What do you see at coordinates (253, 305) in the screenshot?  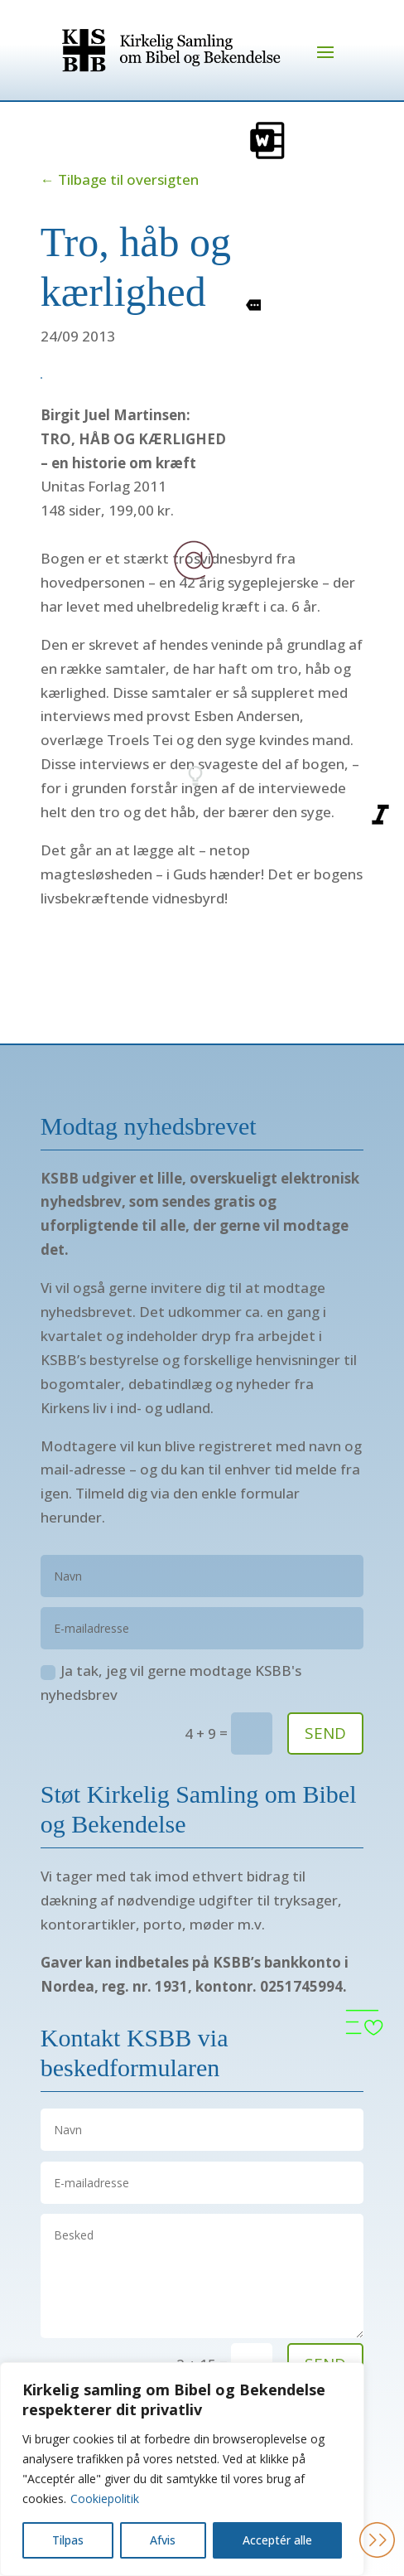 I see `view more options or actions` at bounding box center [253, 305].